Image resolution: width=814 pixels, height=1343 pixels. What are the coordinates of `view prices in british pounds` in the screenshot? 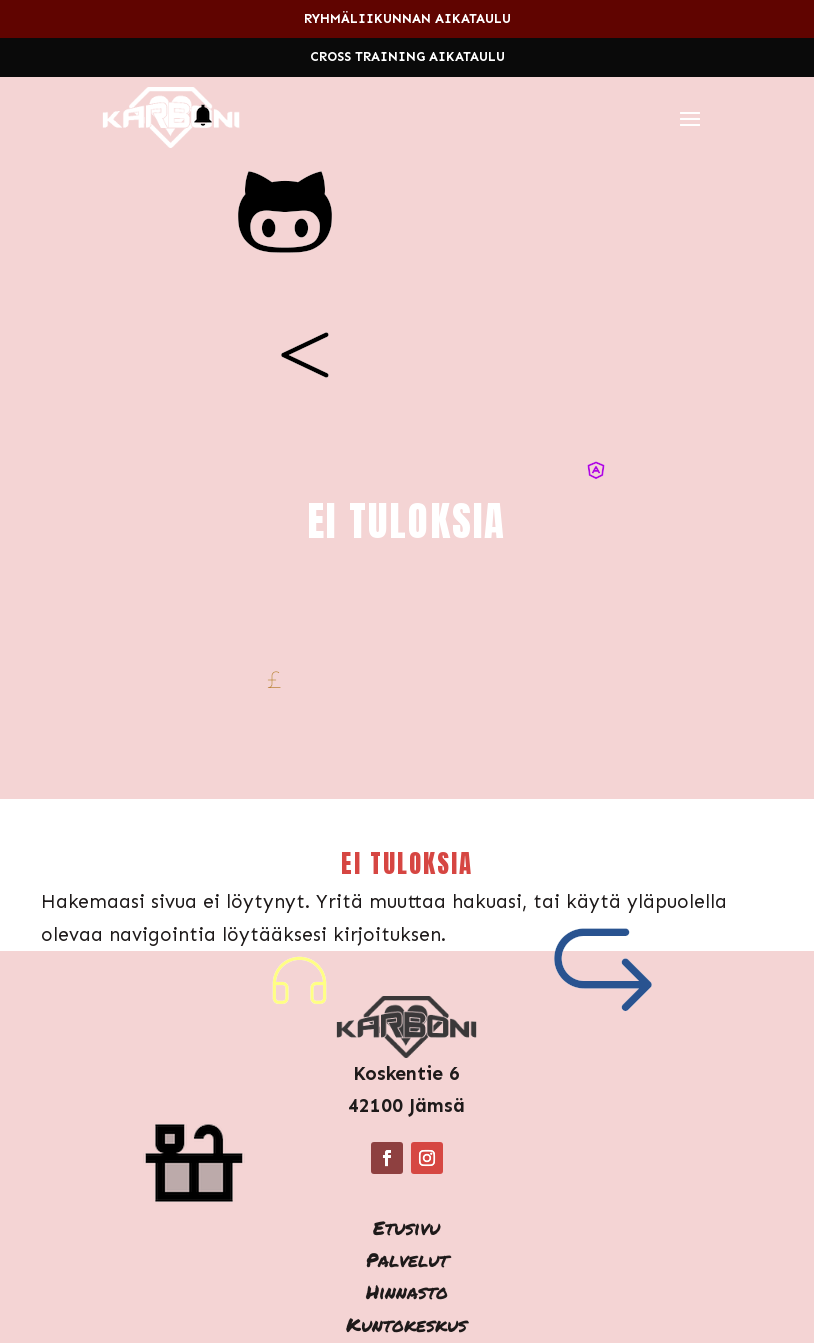 It's located at (275, 680).